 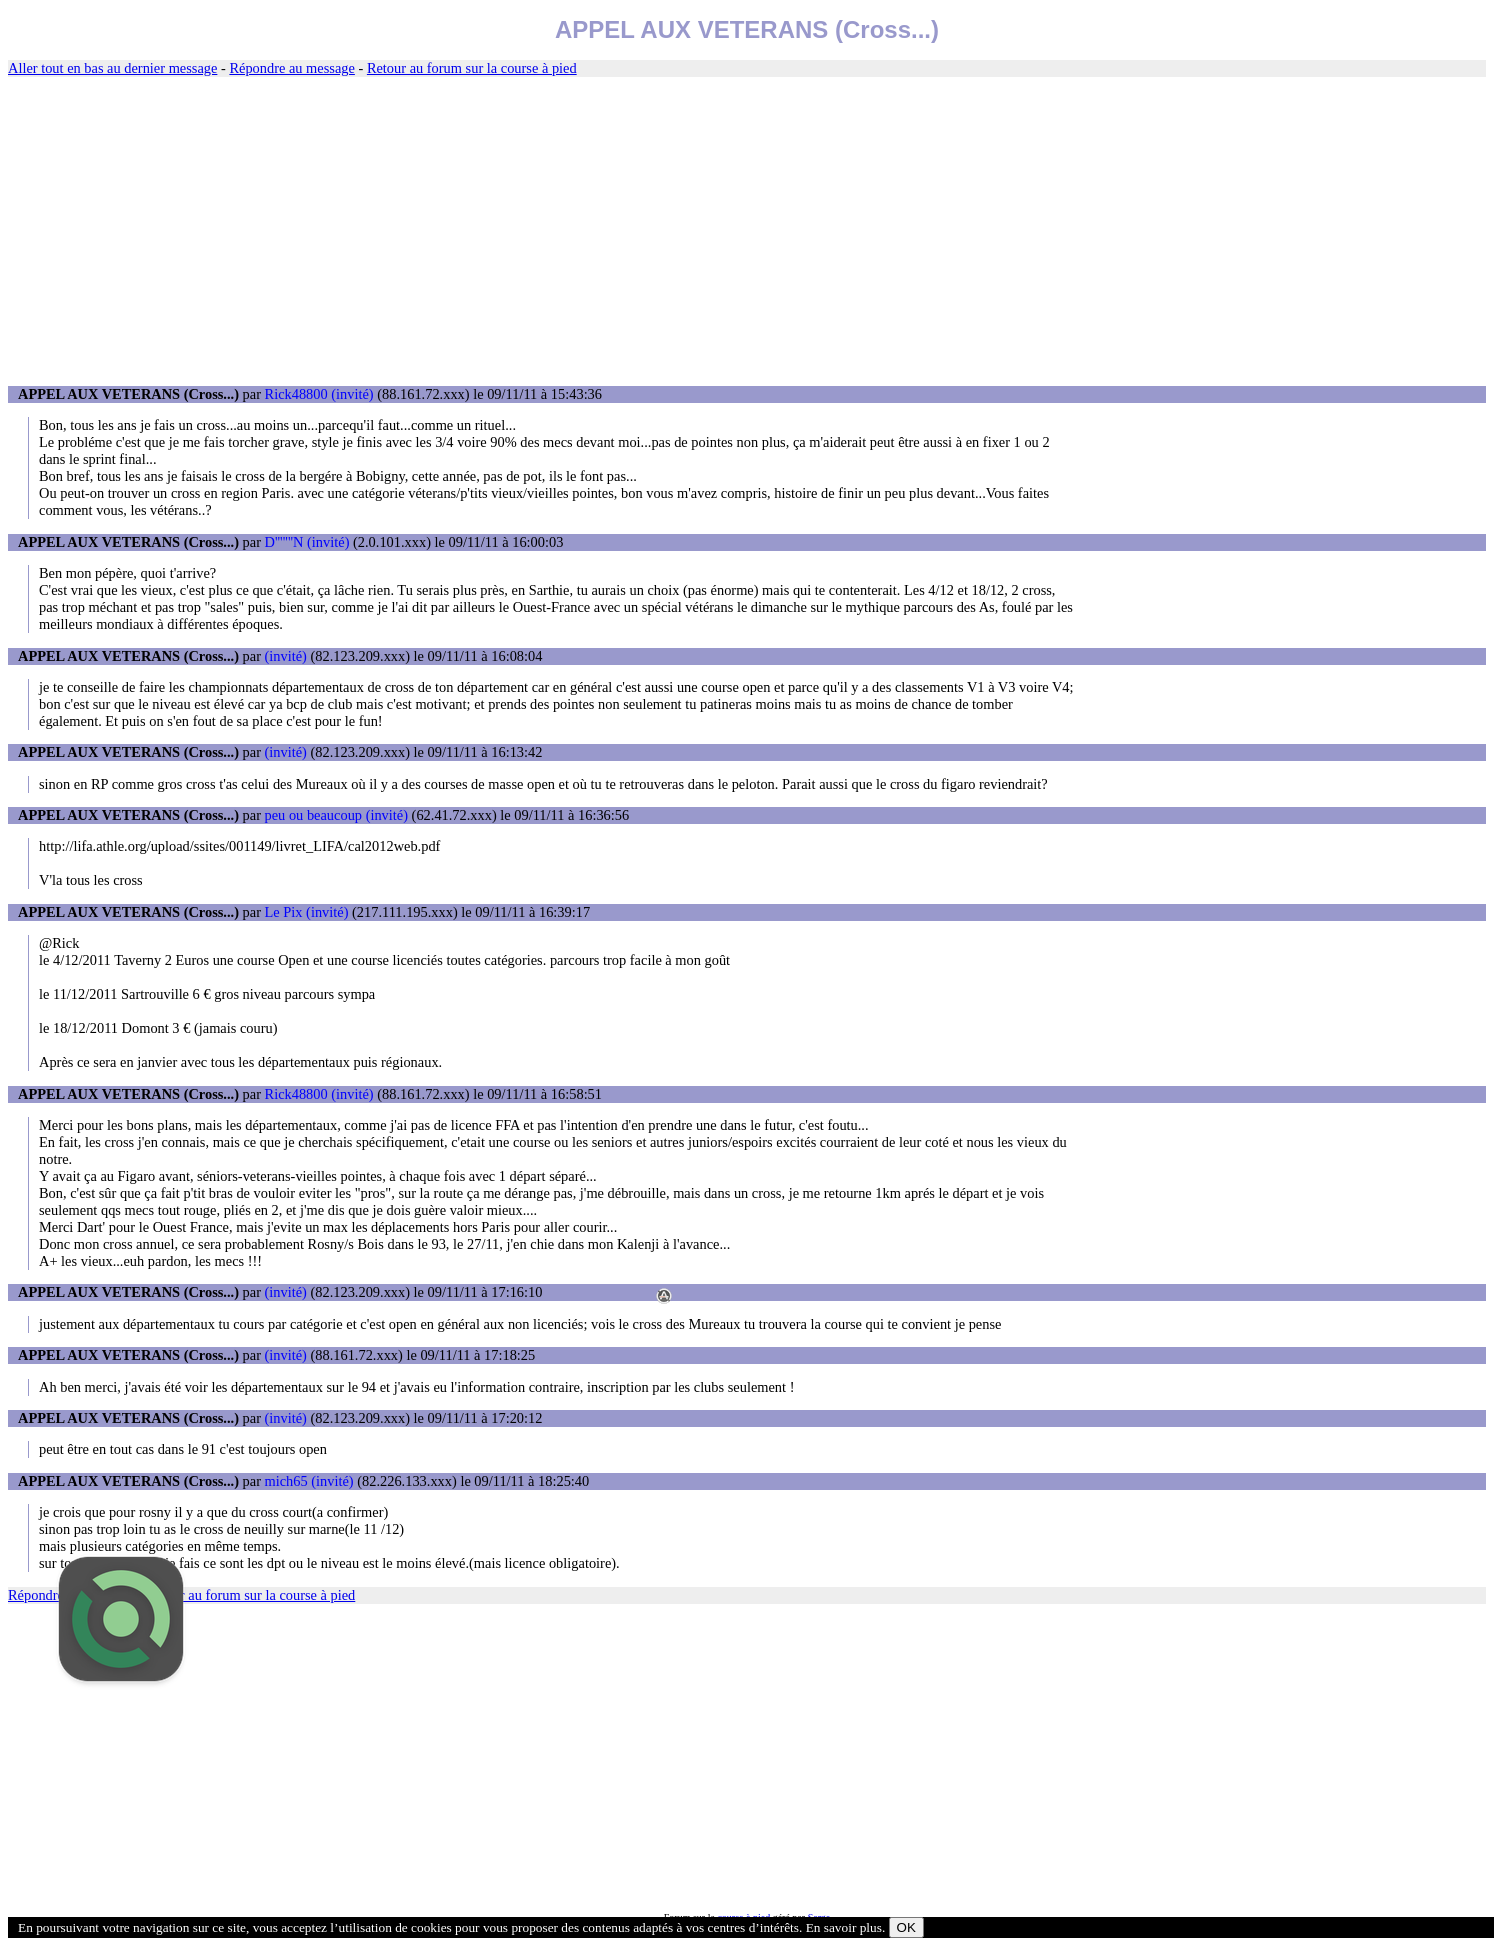 I want to click on open the system software update application, so click(x=664, y=1296).